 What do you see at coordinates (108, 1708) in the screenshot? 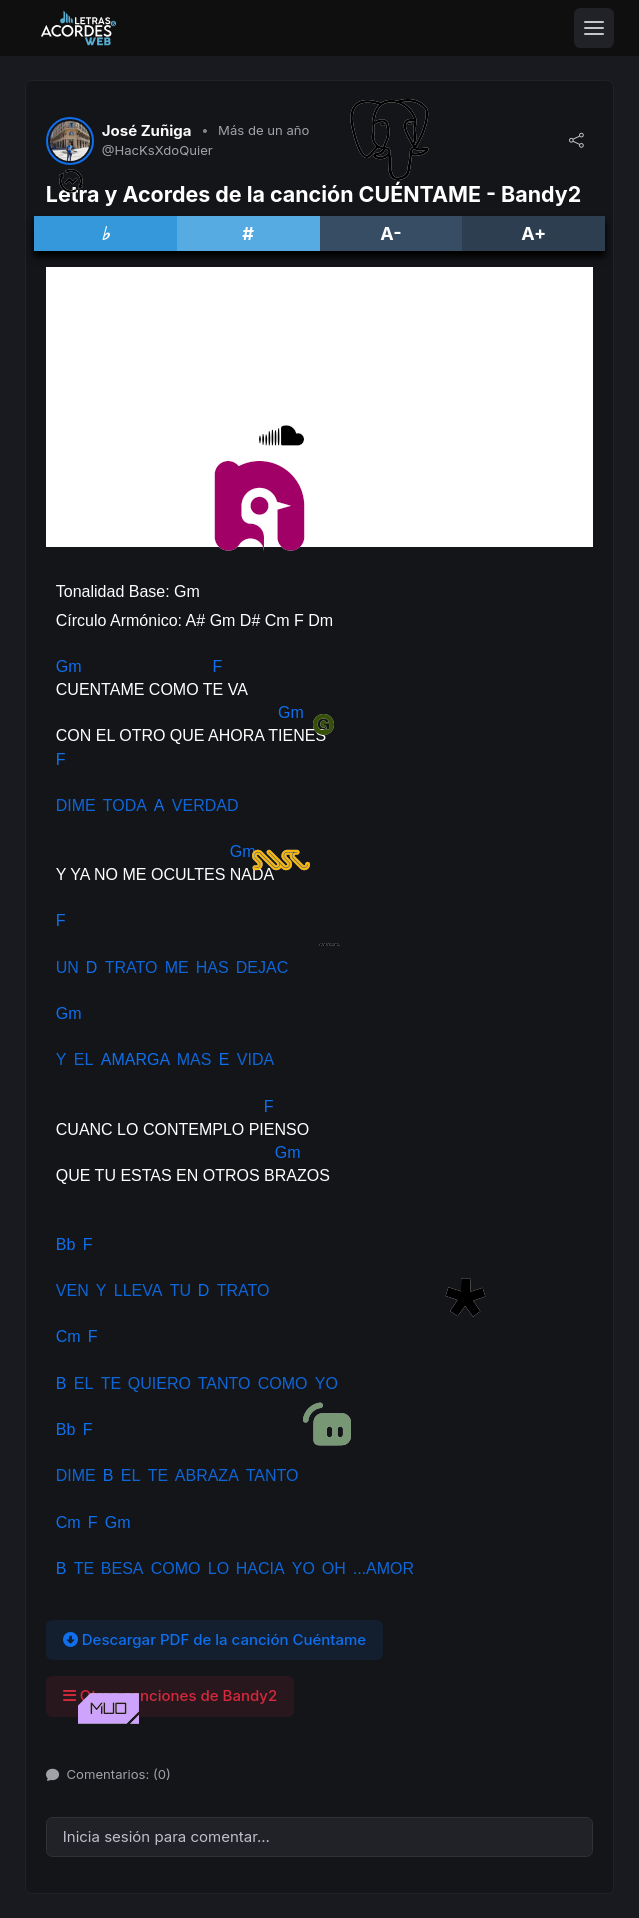
I see `MakeUseOf (MUO) website or app logo` at bounding box center [108, 1708].